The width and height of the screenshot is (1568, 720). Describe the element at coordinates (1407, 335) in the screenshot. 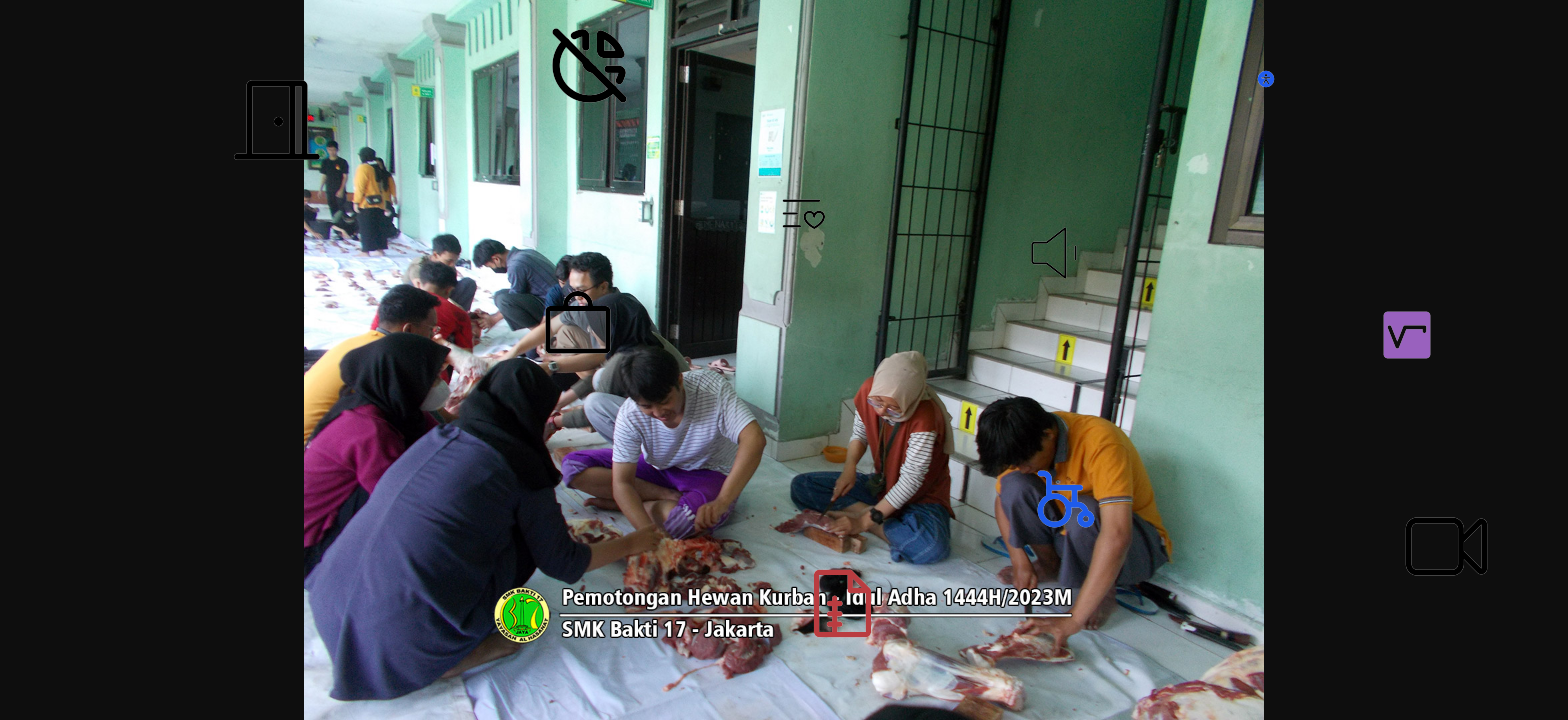

I see `insert square root symbol` at that location.